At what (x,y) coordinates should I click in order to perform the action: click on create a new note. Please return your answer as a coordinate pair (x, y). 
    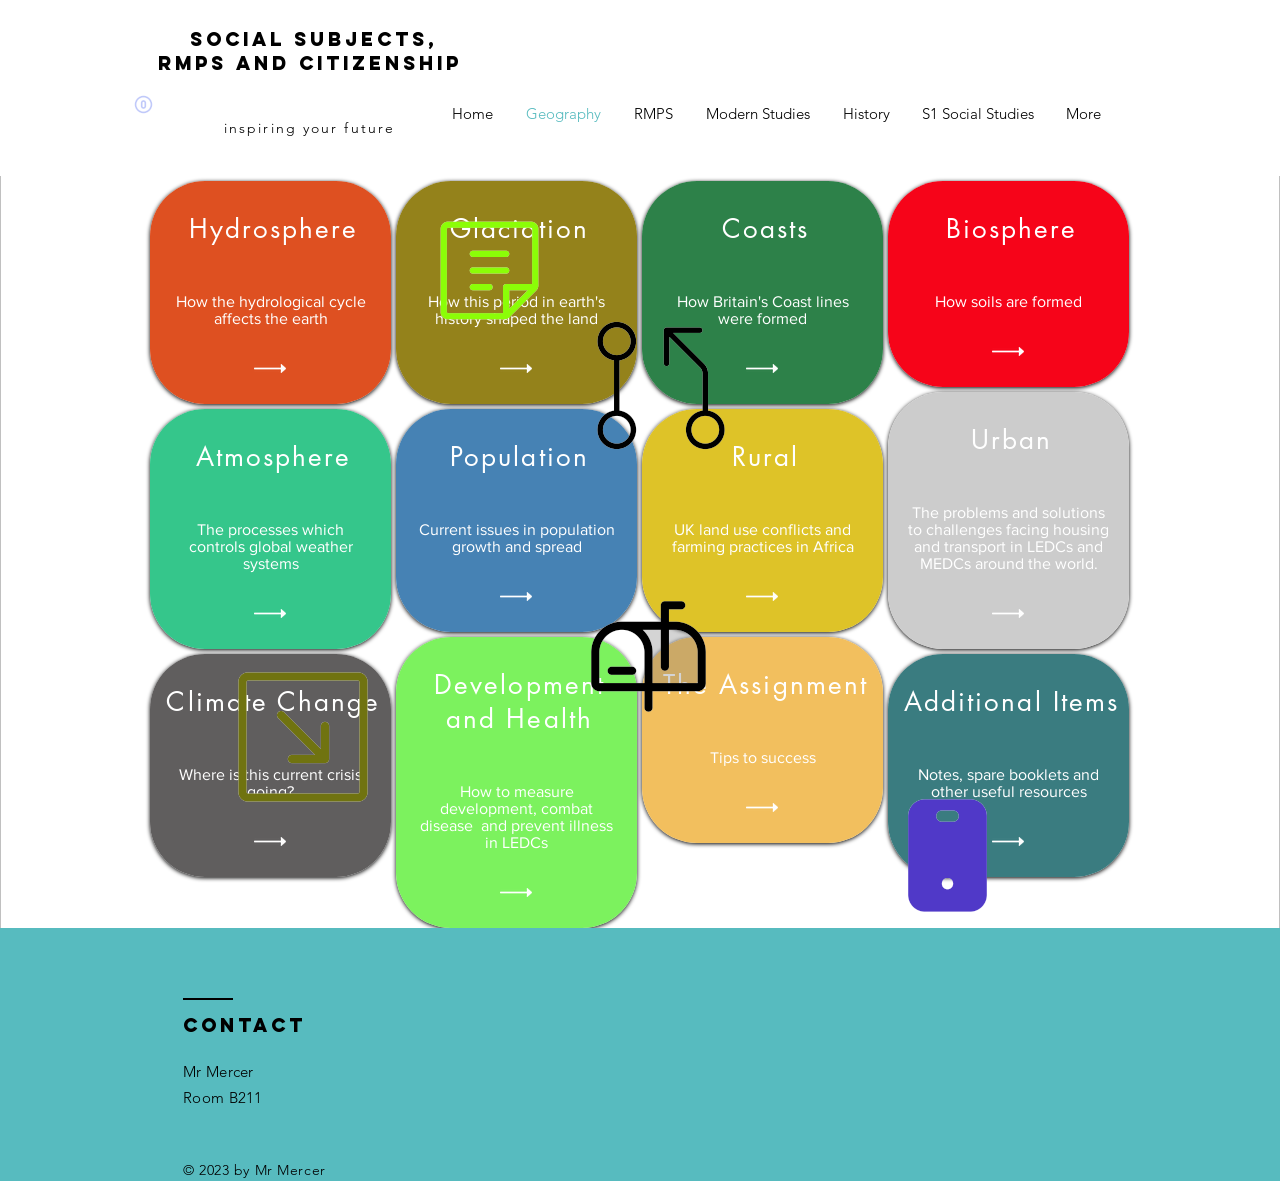
    Looking at the image, I should click on (489, 270).